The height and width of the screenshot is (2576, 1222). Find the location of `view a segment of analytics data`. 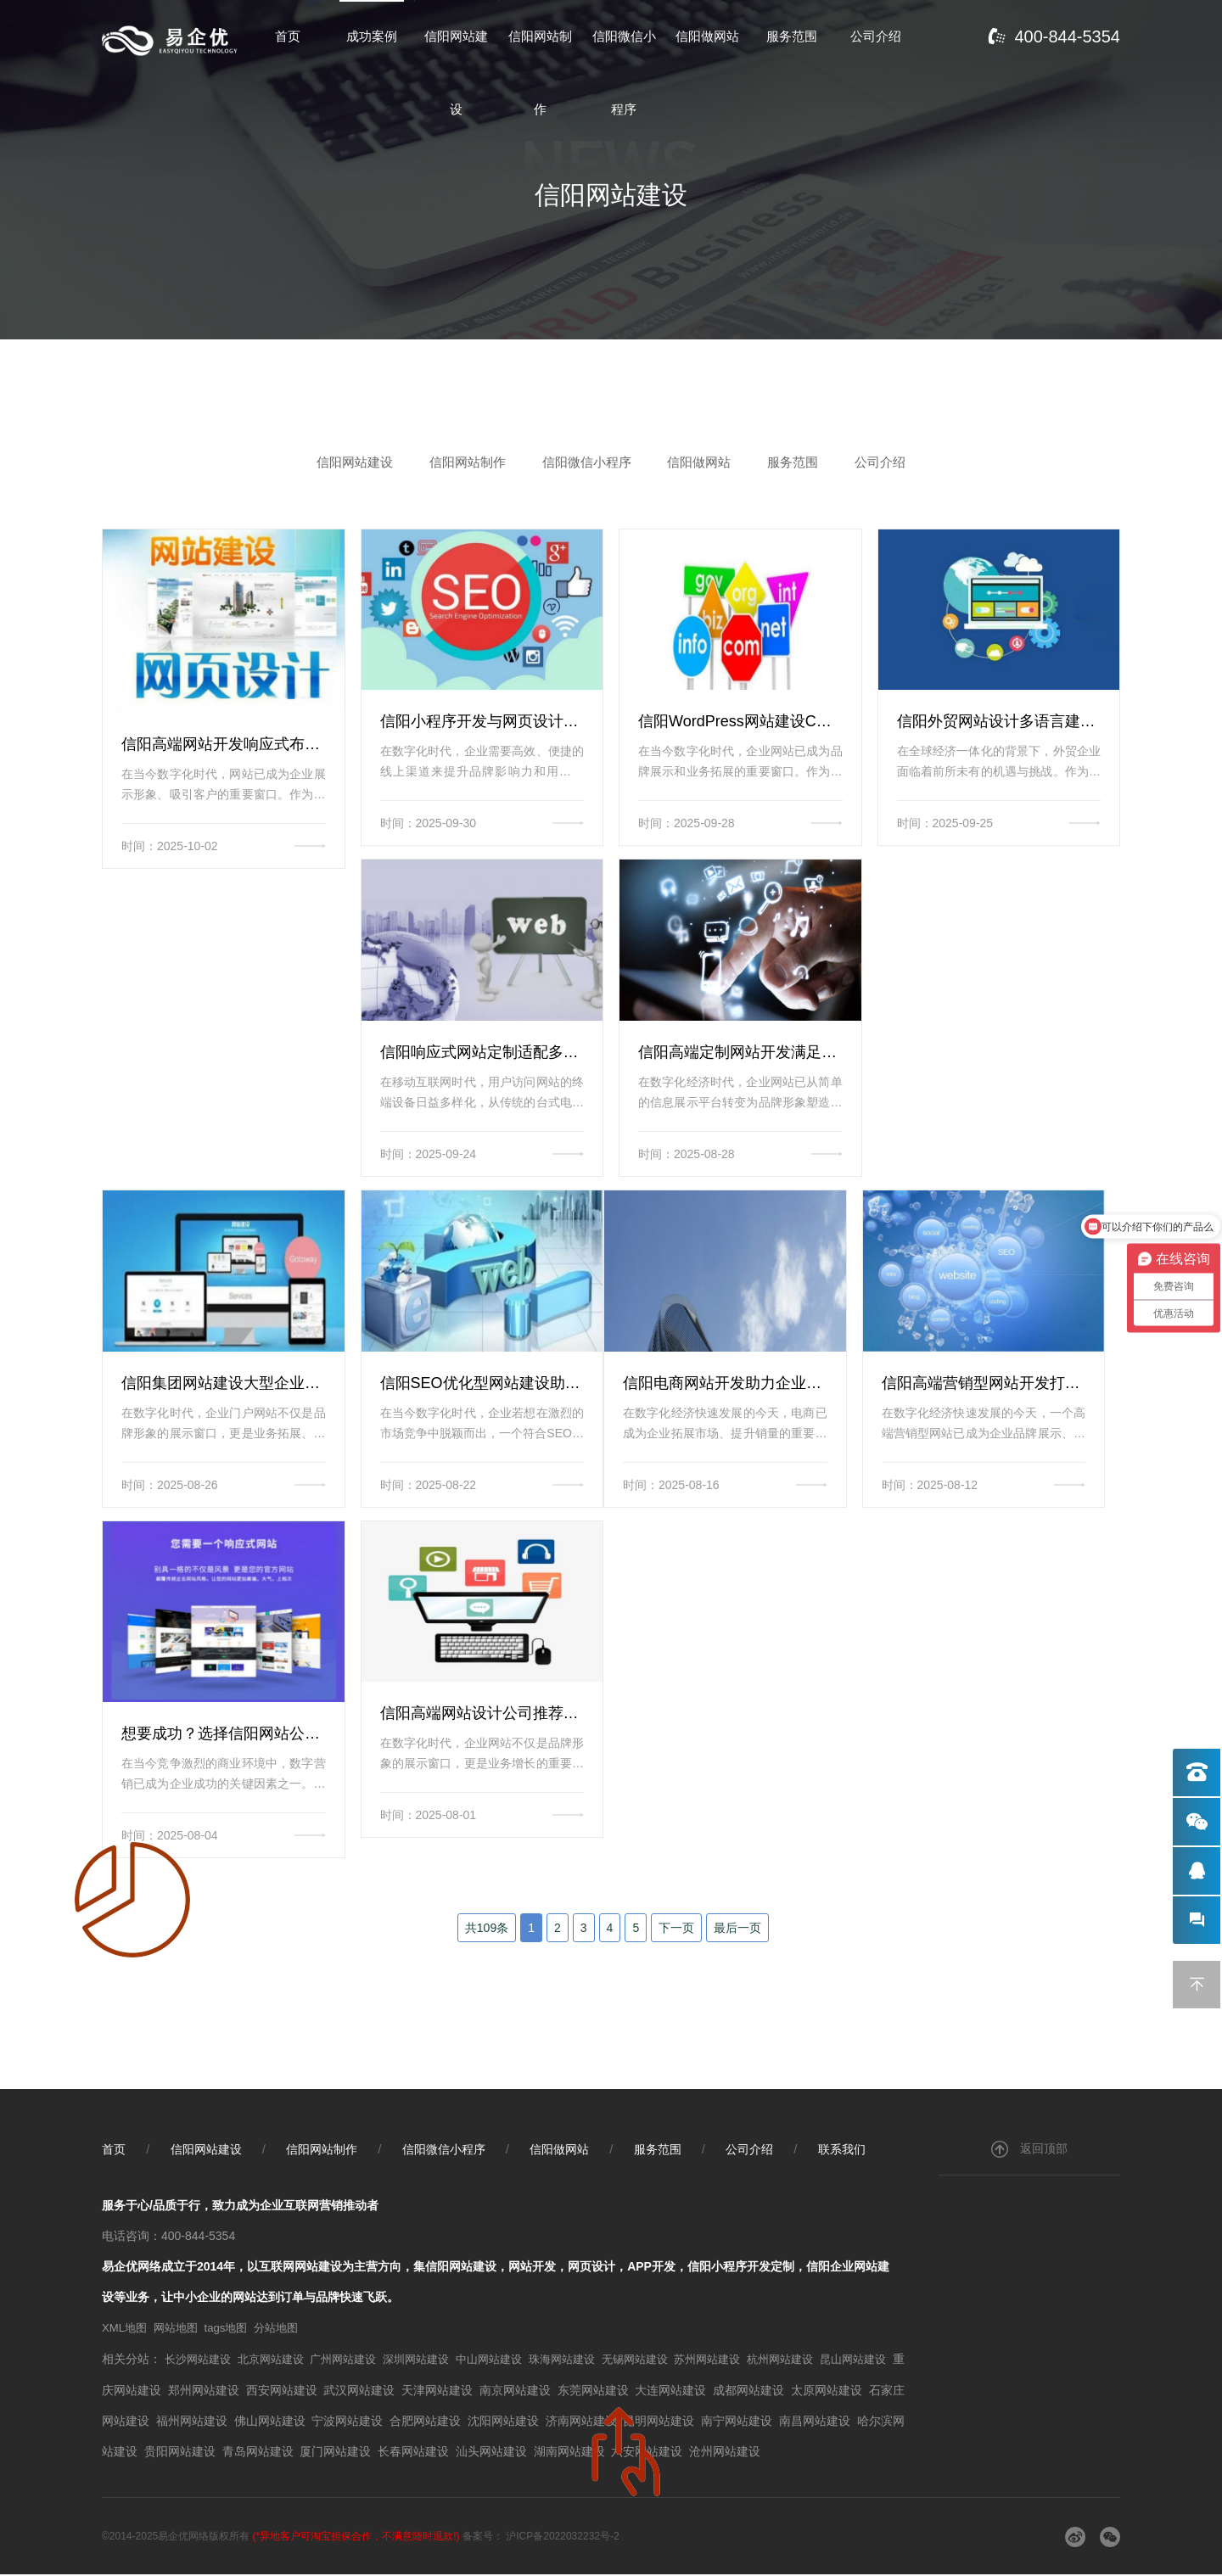

view a segment of analytics data is located at coordinates (132, 1900).